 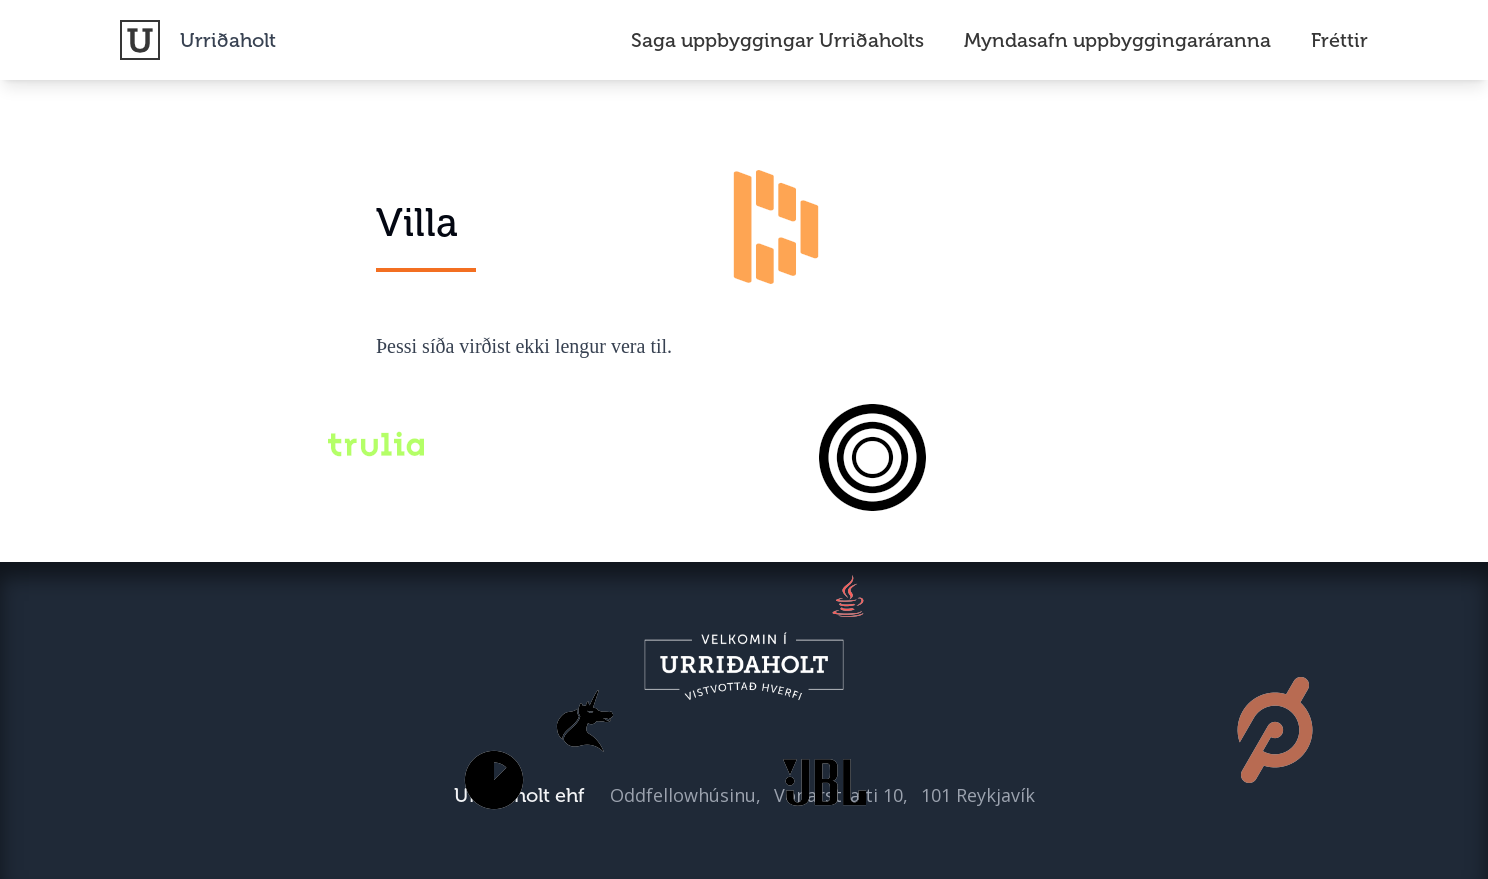 What do you see at coordinates (776, 227) in the screenshot?
I see `open dashlane password manager` at bounding box center [776, 227].